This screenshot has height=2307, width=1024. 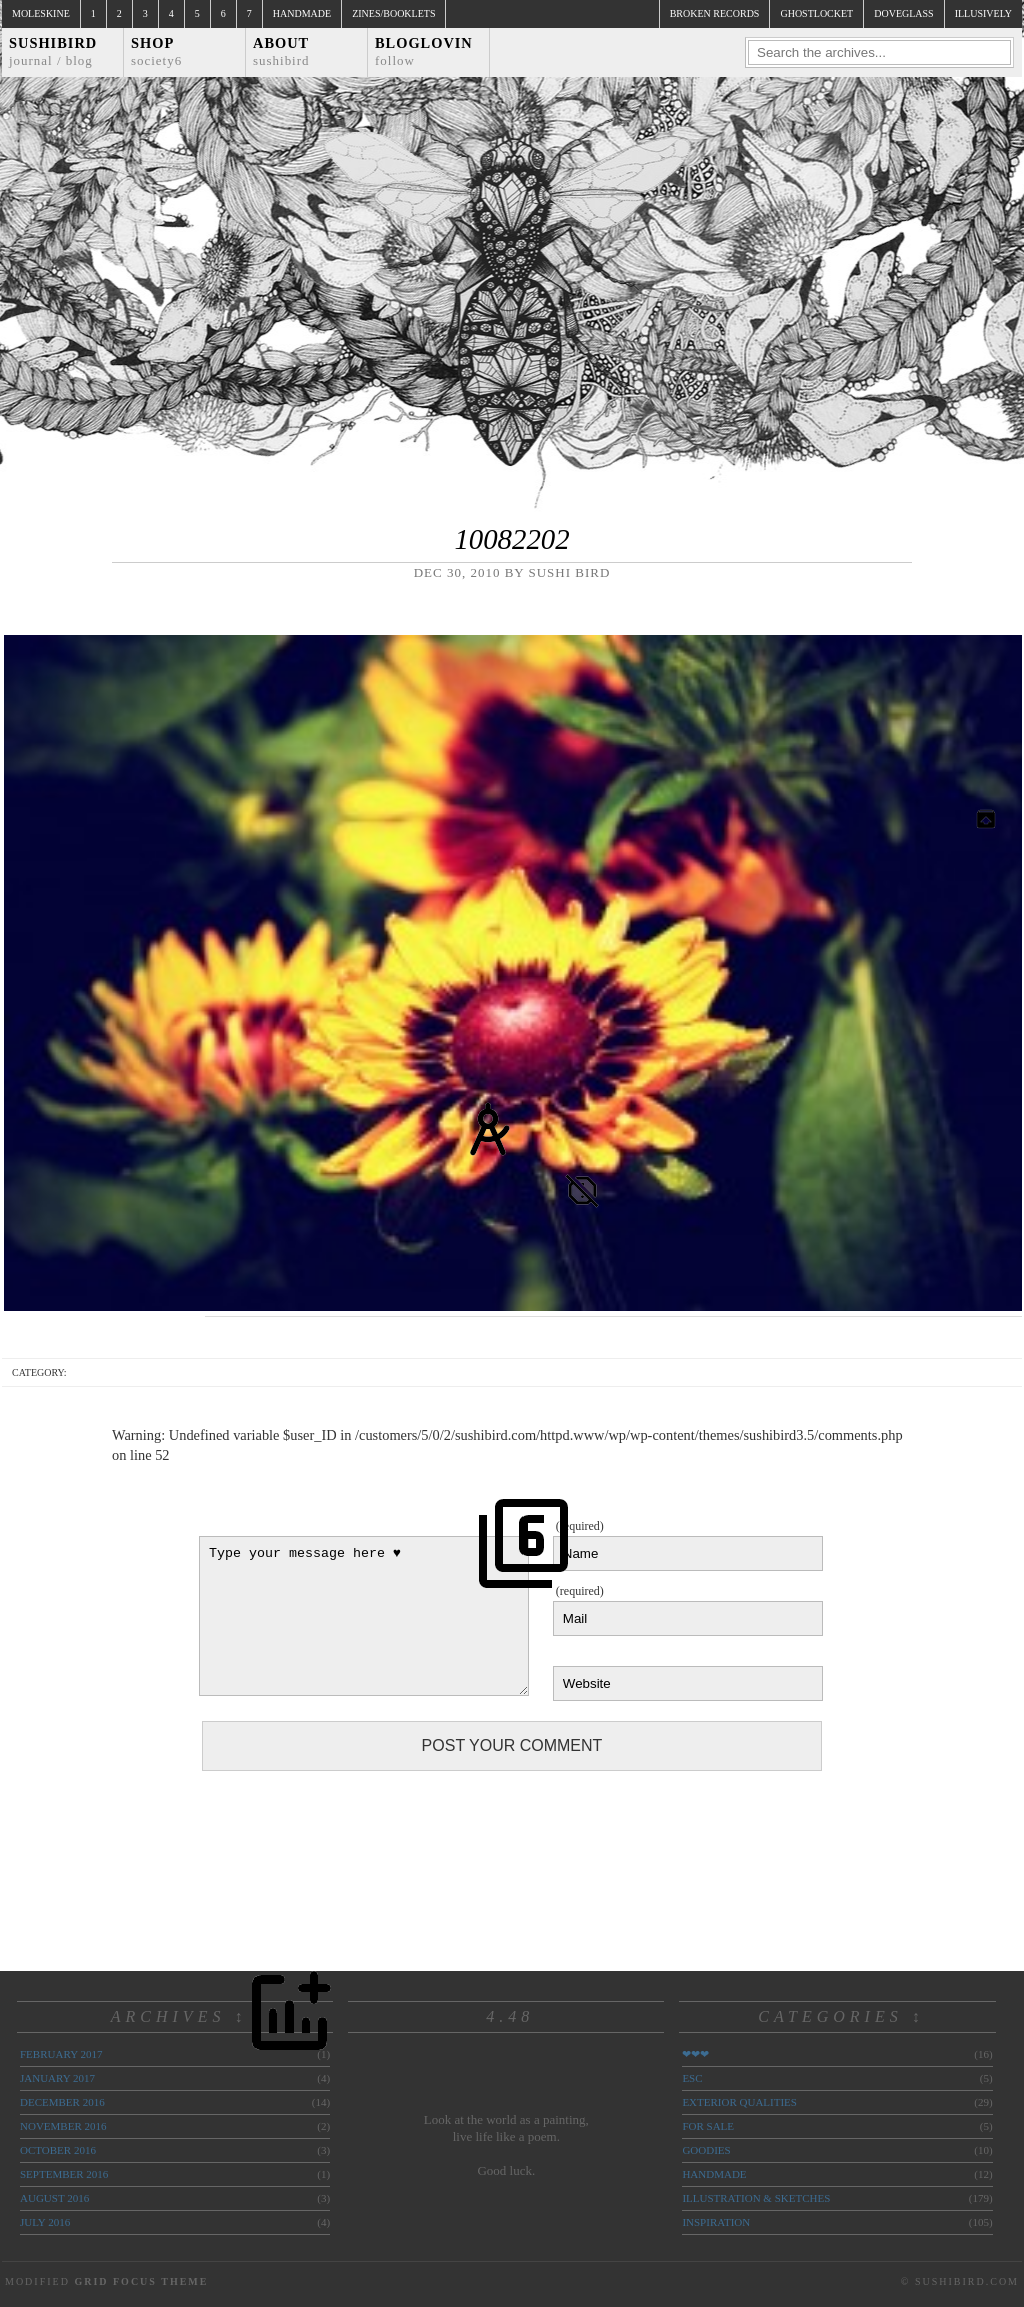 I want to click on disable report notifications, so click(x=582, y=1190).